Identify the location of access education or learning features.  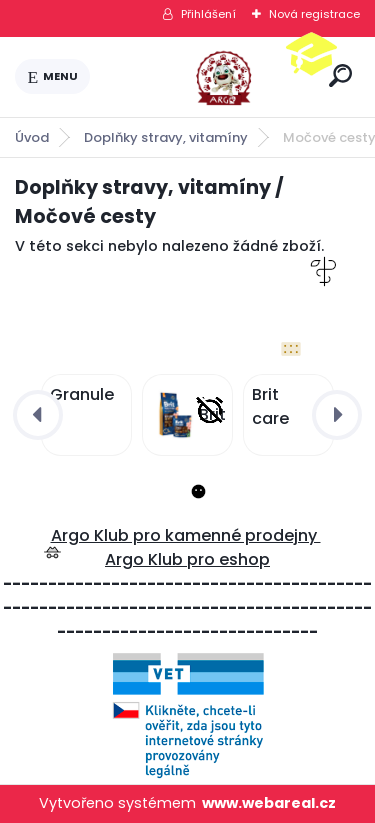
(311, 53).